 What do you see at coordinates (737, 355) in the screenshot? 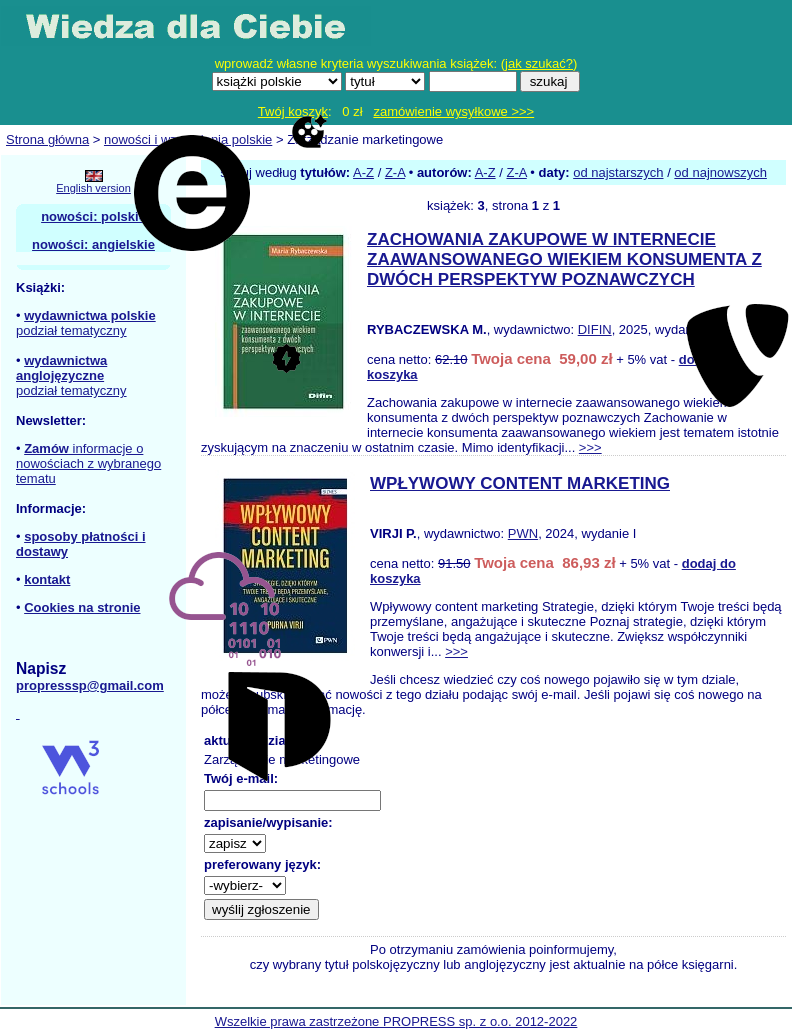
I see `TYPO3 content management system logo` at bounding box center [737, 355].